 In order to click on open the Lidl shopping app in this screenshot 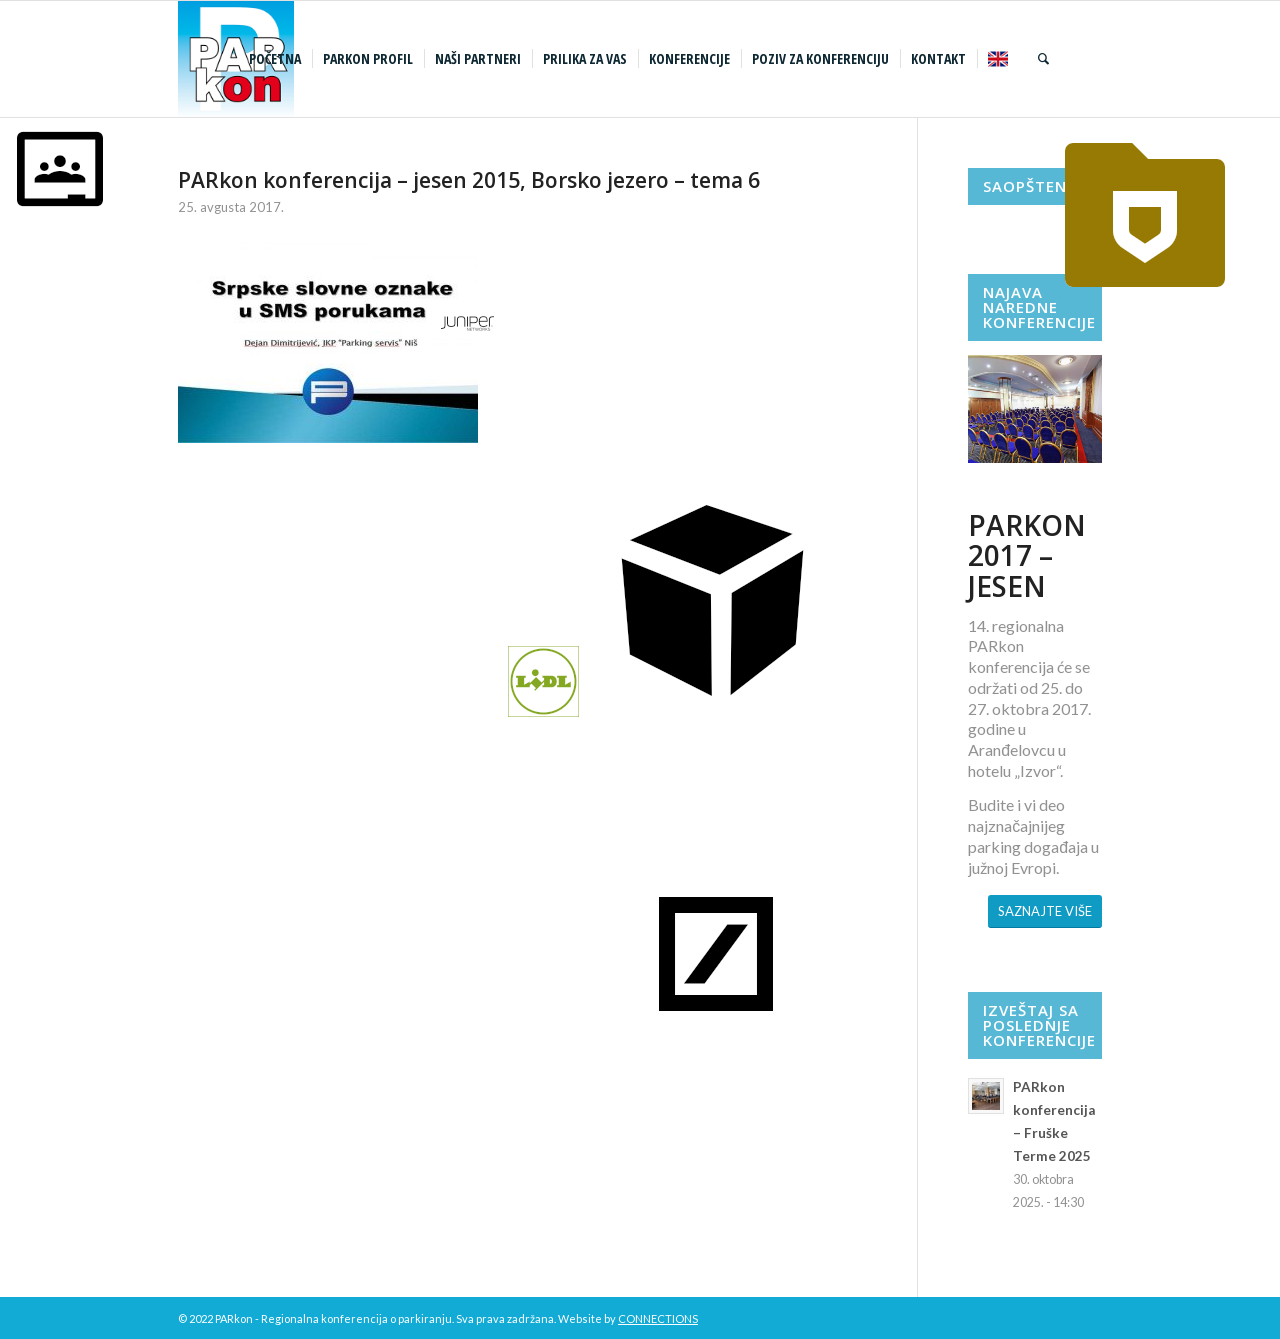, I will do `click(543, 681)`.